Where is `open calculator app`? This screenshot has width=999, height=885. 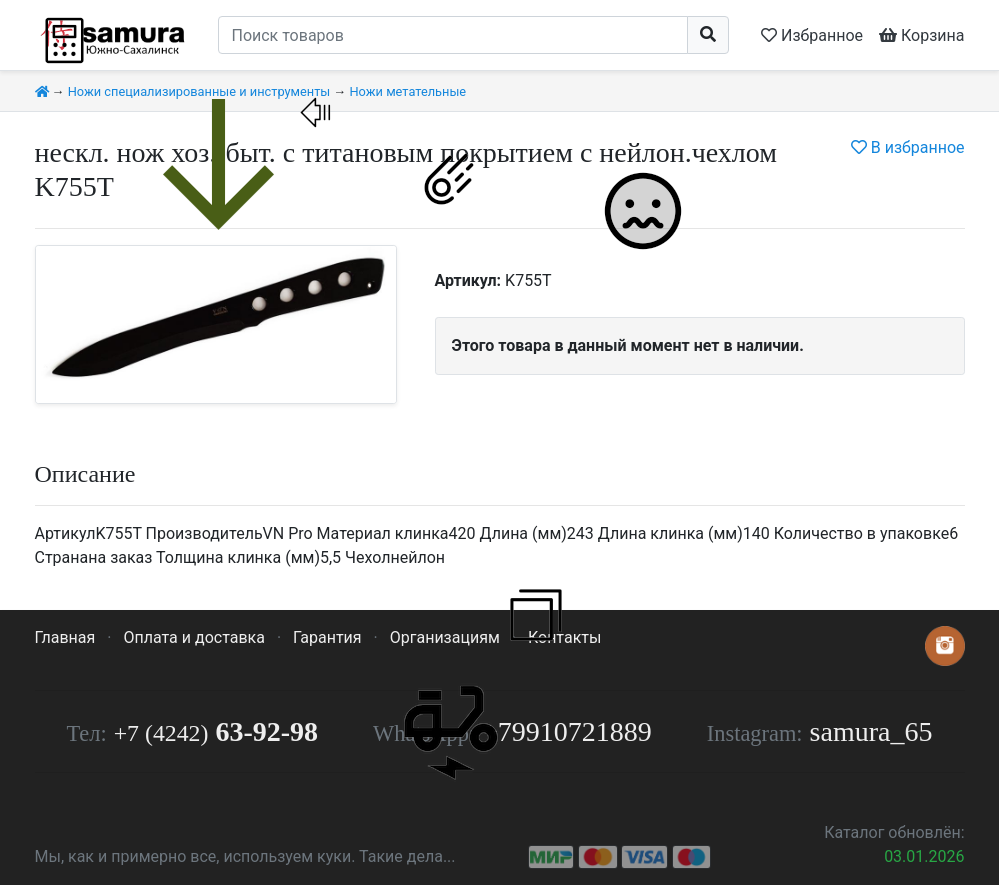 open calculator app is located at coordinates (64, 40).